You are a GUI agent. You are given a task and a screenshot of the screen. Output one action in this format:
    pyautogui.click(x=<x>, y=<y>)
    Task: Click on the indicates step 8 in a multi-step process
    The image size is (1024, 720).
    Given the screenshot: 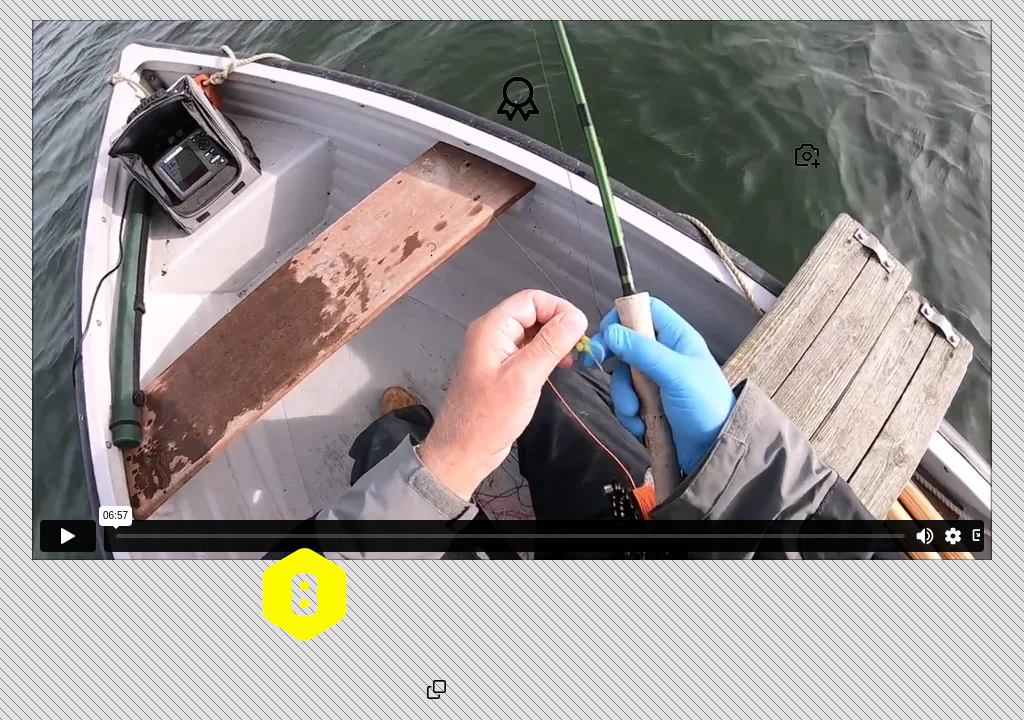 What is the action you would take?
    pyautogui.click(x=304, y=594)
    